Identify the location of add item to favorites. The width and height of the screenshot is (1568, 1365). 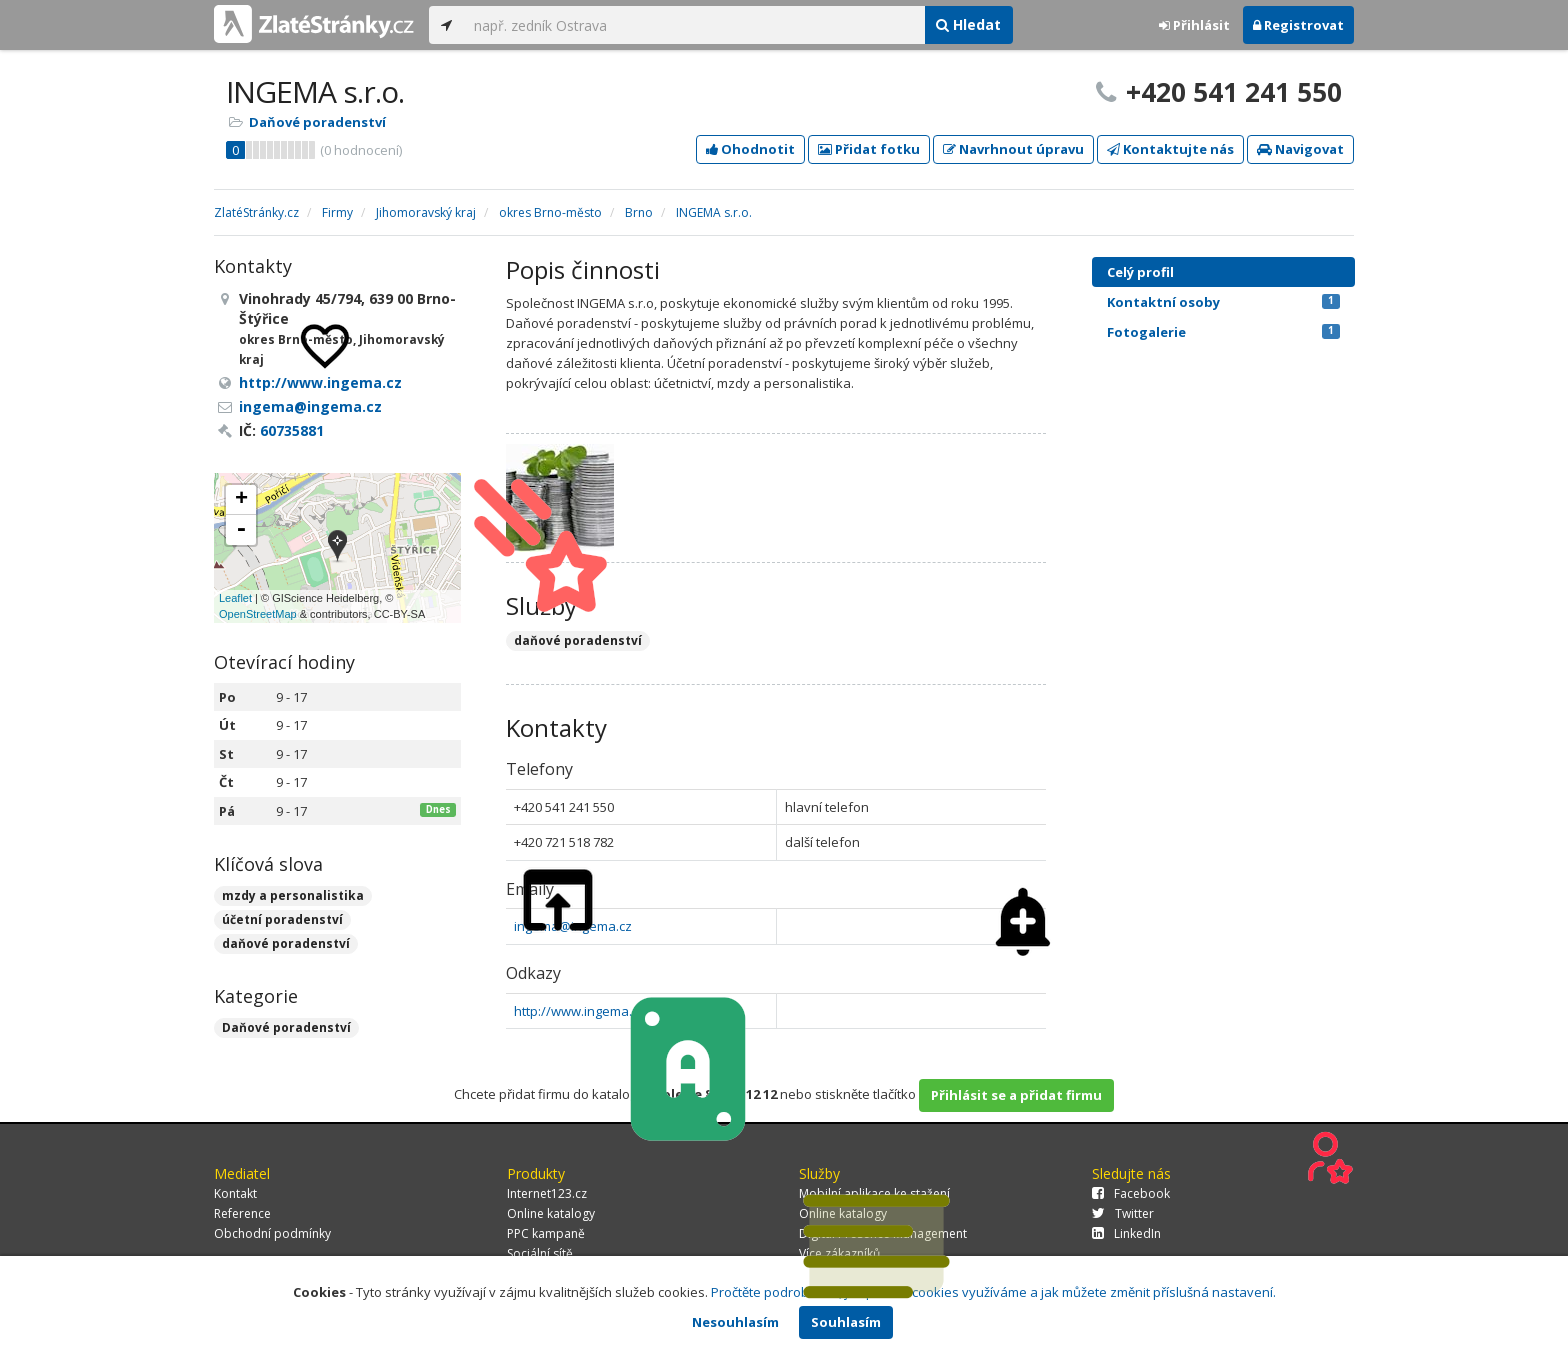
(325, 346).